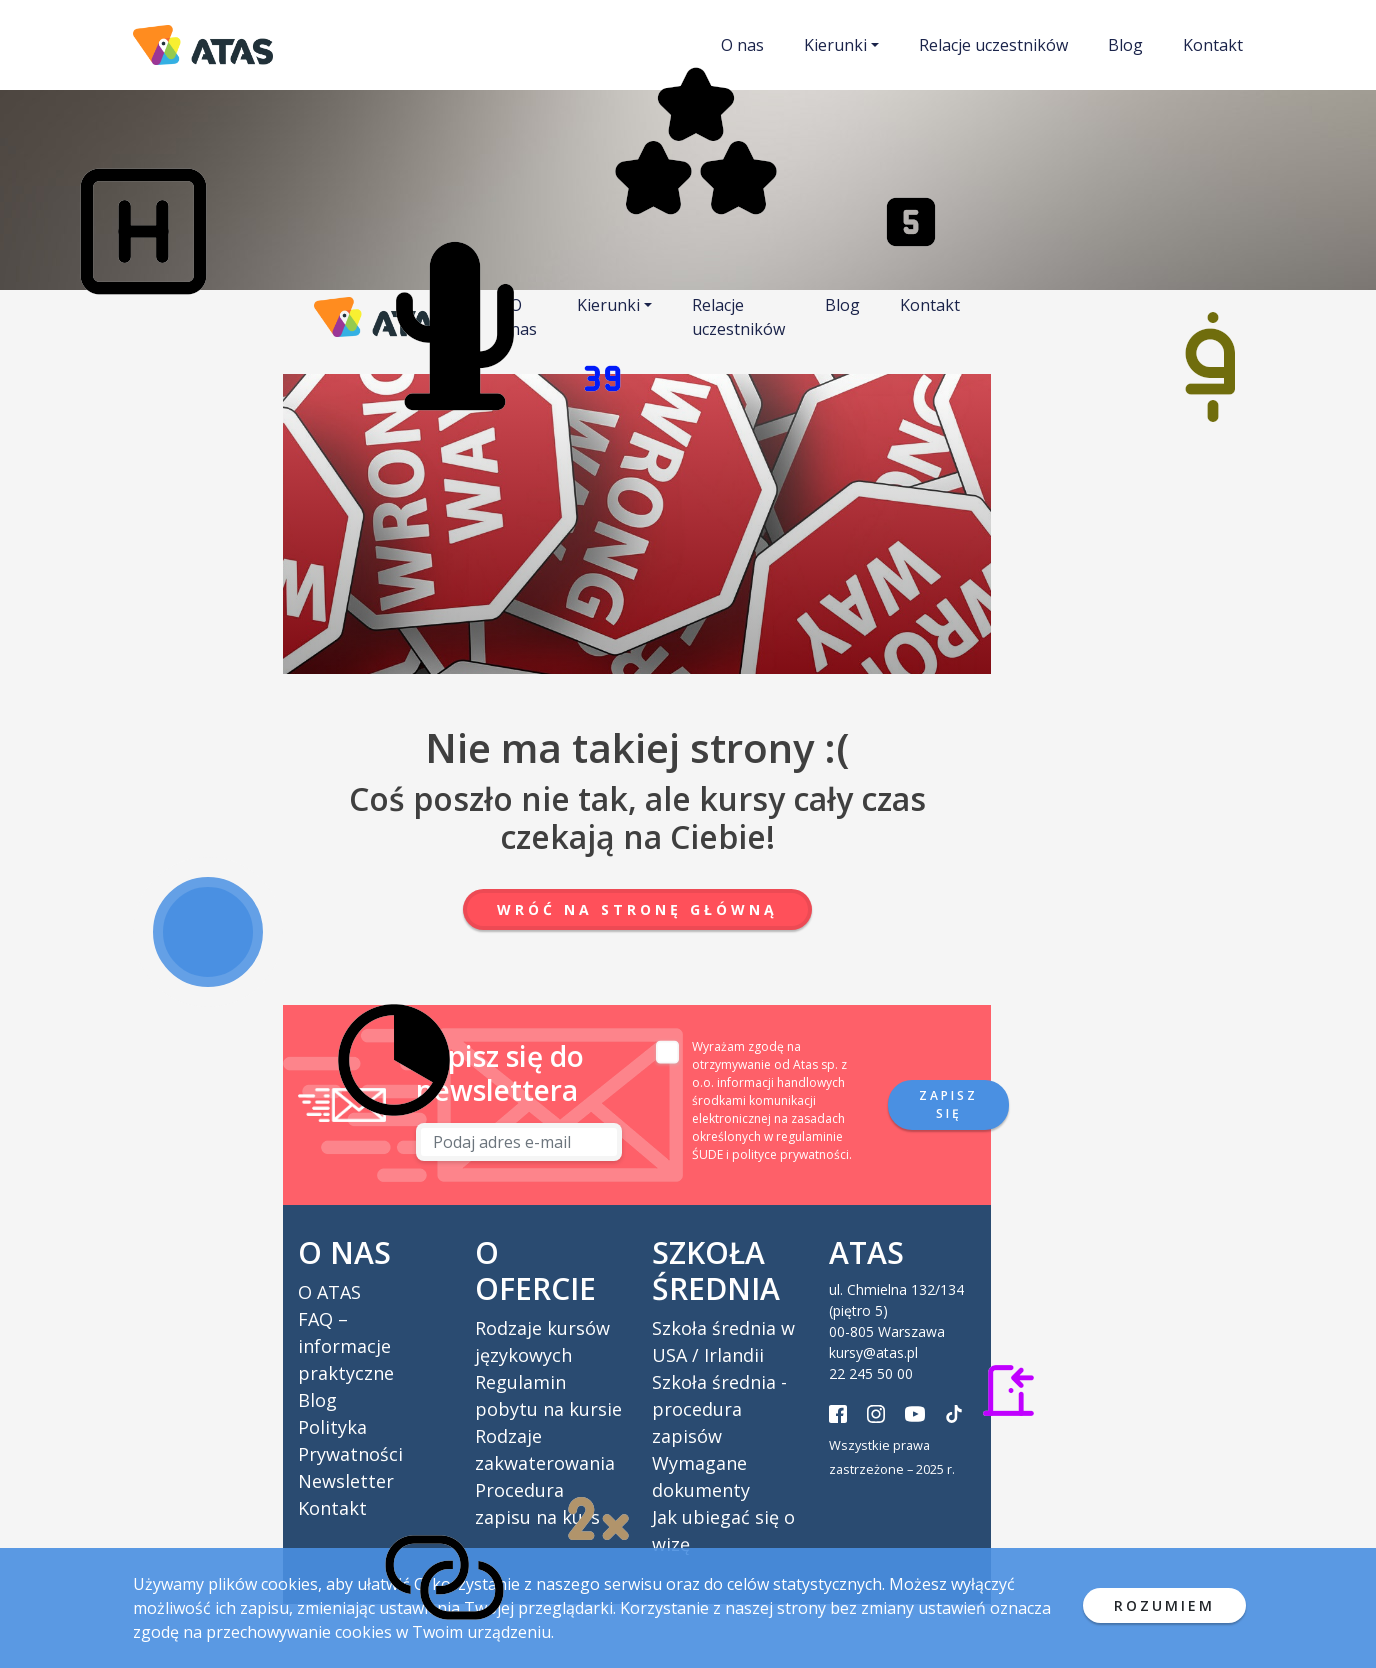 The height and width of the screenshot is (1668, 1376). Describe the element at coordinates (911, 222) in the screenshot. I see `indicates step 5 in a numbered sequence` at that location.